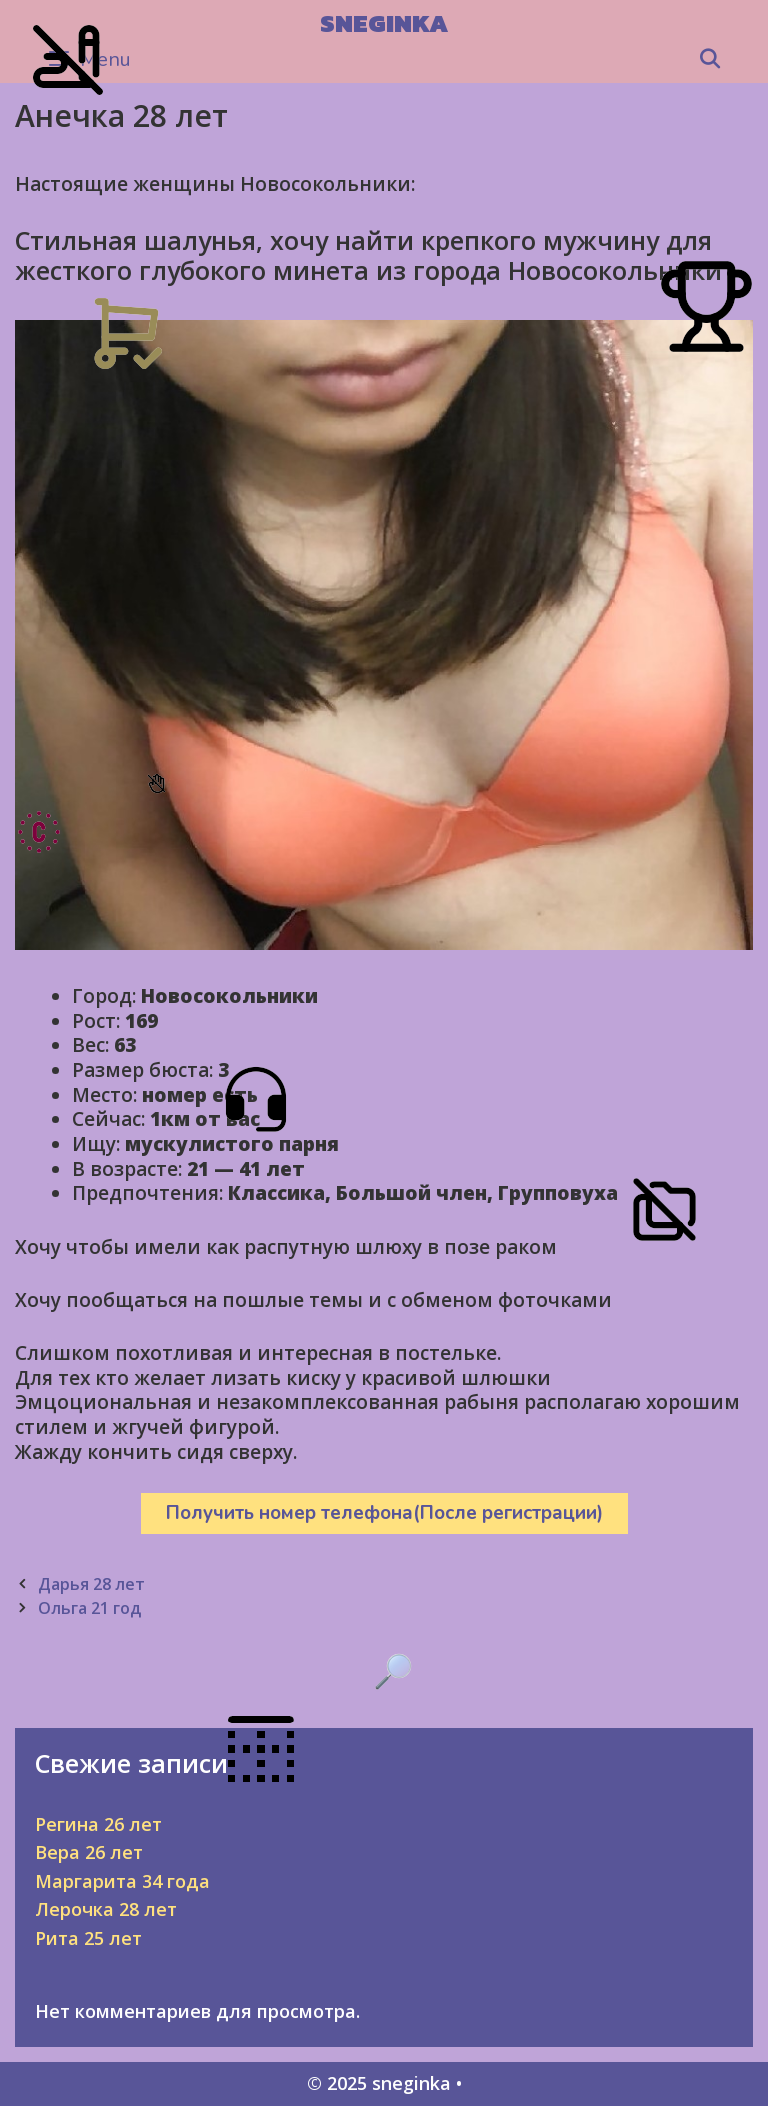  What do you see at coordinates (156, 783) in the screenshot?
I see `disable touch or gesture controls` at bounding box center [156, 783].